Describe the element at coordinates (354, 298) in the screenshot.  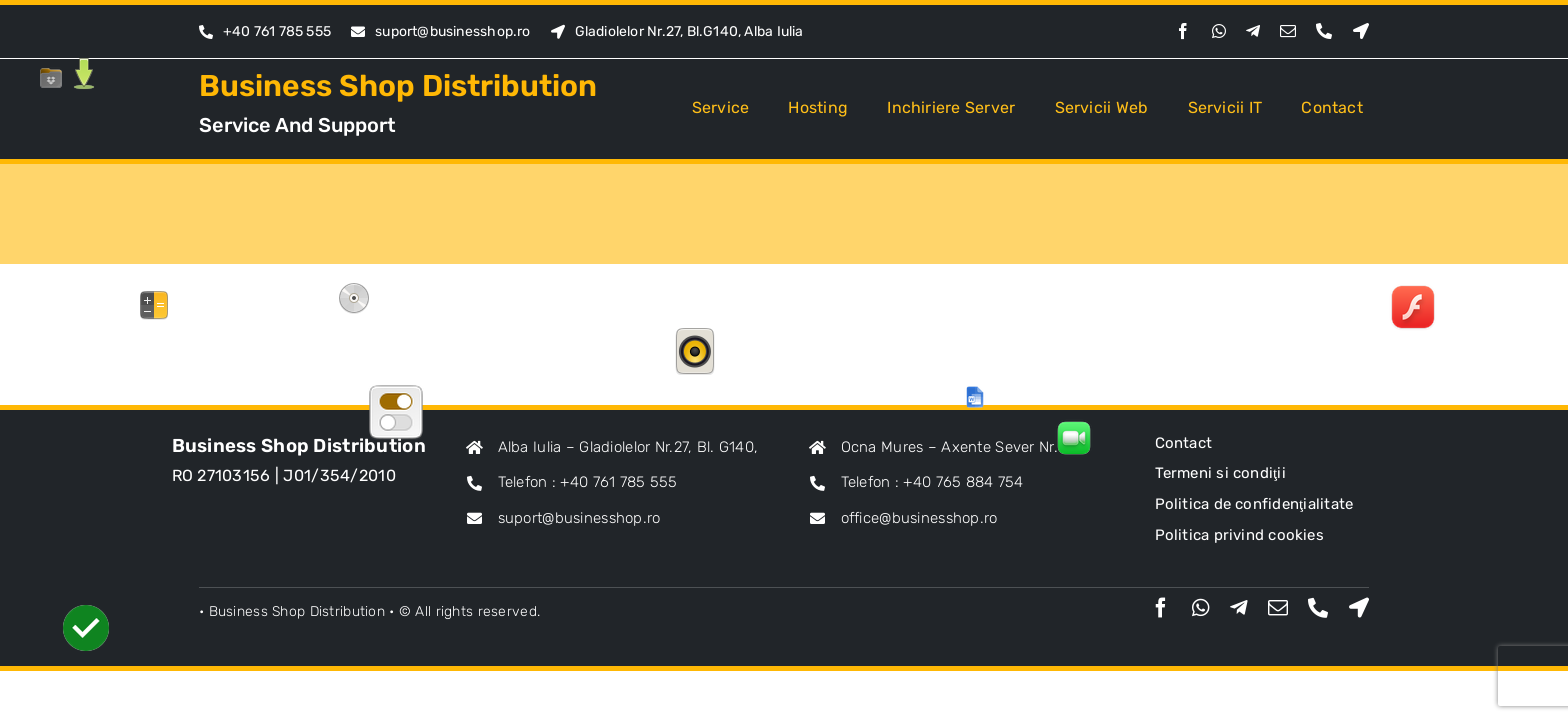
I see `access CD/DVD drive contents` at that location.